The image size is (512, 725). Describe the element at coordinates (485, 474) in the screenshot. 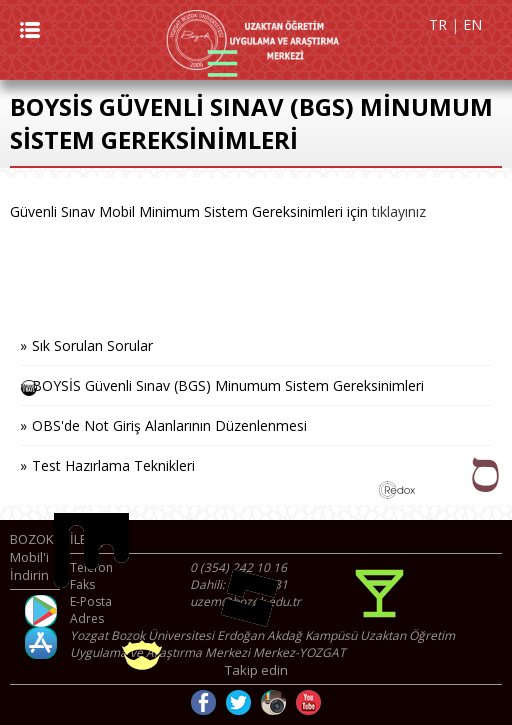

I see `open the Sefaria app` at that location.